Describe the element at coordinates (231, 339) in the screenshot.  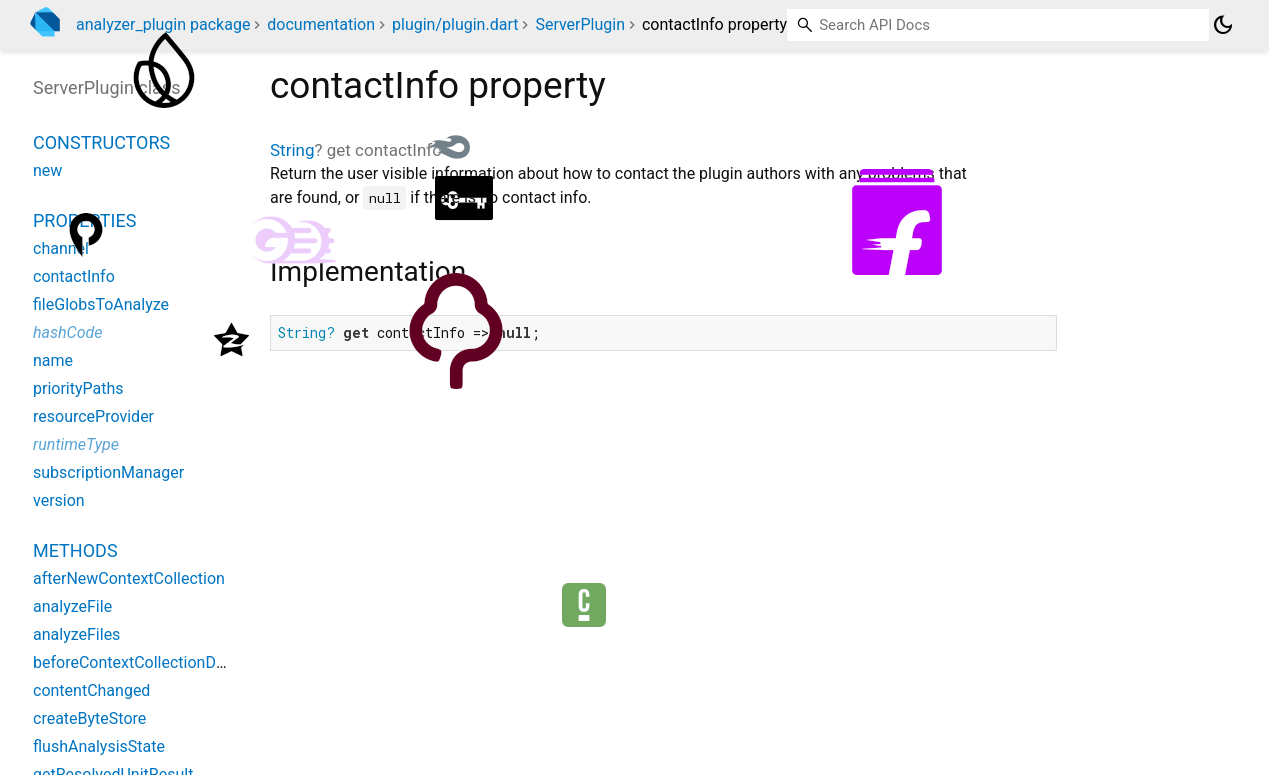
I see `open Qzone social network` at that location.